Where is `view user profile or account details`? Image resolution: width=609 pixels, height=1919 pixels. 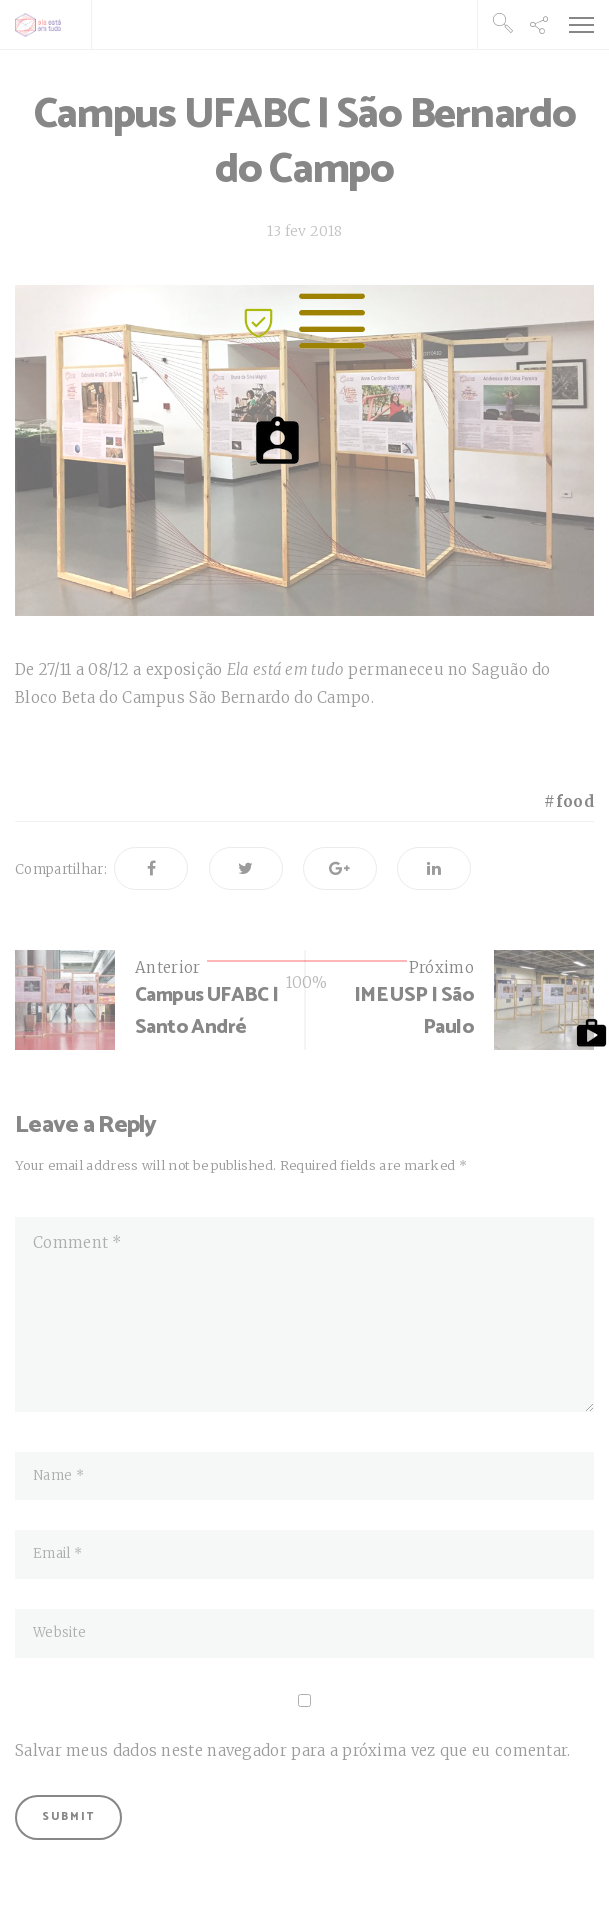
view user profile or account details is located at coordinates (277, 442).